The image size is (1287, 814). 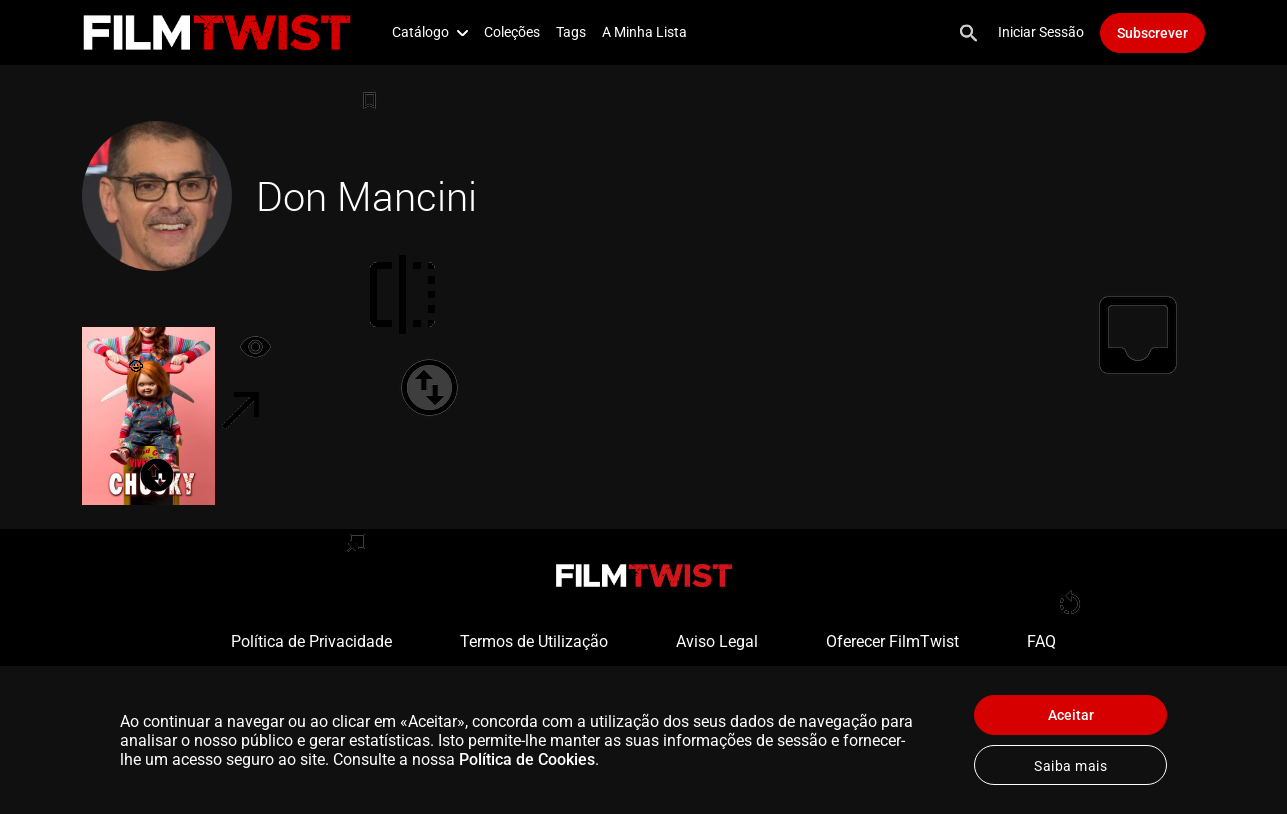 I want to click on toggle visibility of an item or element, so click(x=255, y=347).